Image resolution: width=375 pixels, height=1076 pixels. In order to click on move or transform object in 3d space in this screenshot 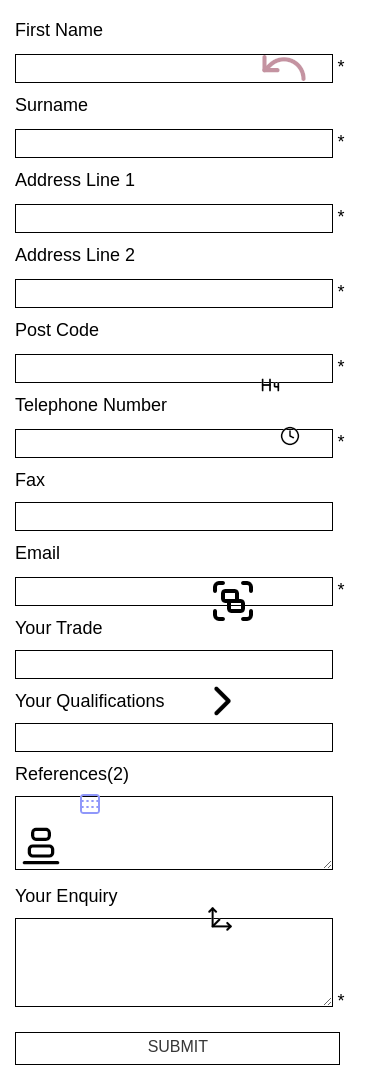, I will do `click(220, 918)`.